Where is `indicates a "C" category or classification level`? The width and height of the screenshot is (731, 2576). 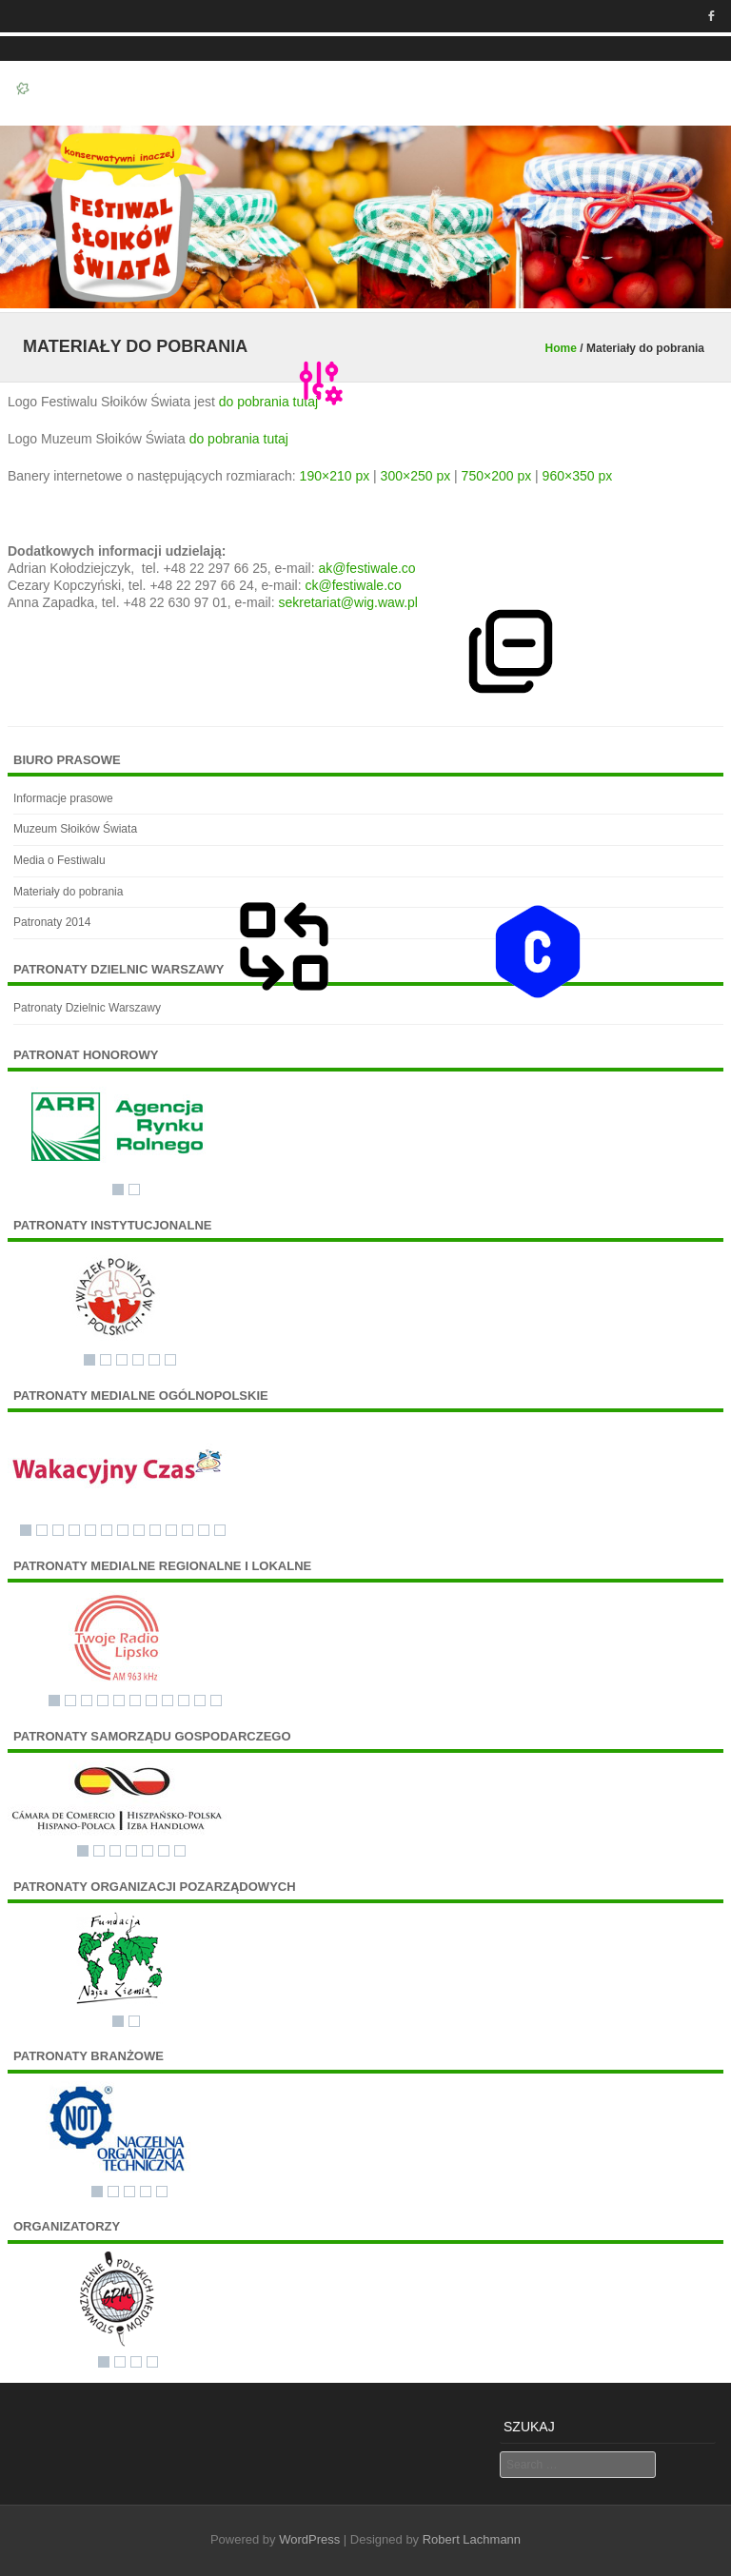 indicates a "C" category or classification level is located at coordinates (538, 952).